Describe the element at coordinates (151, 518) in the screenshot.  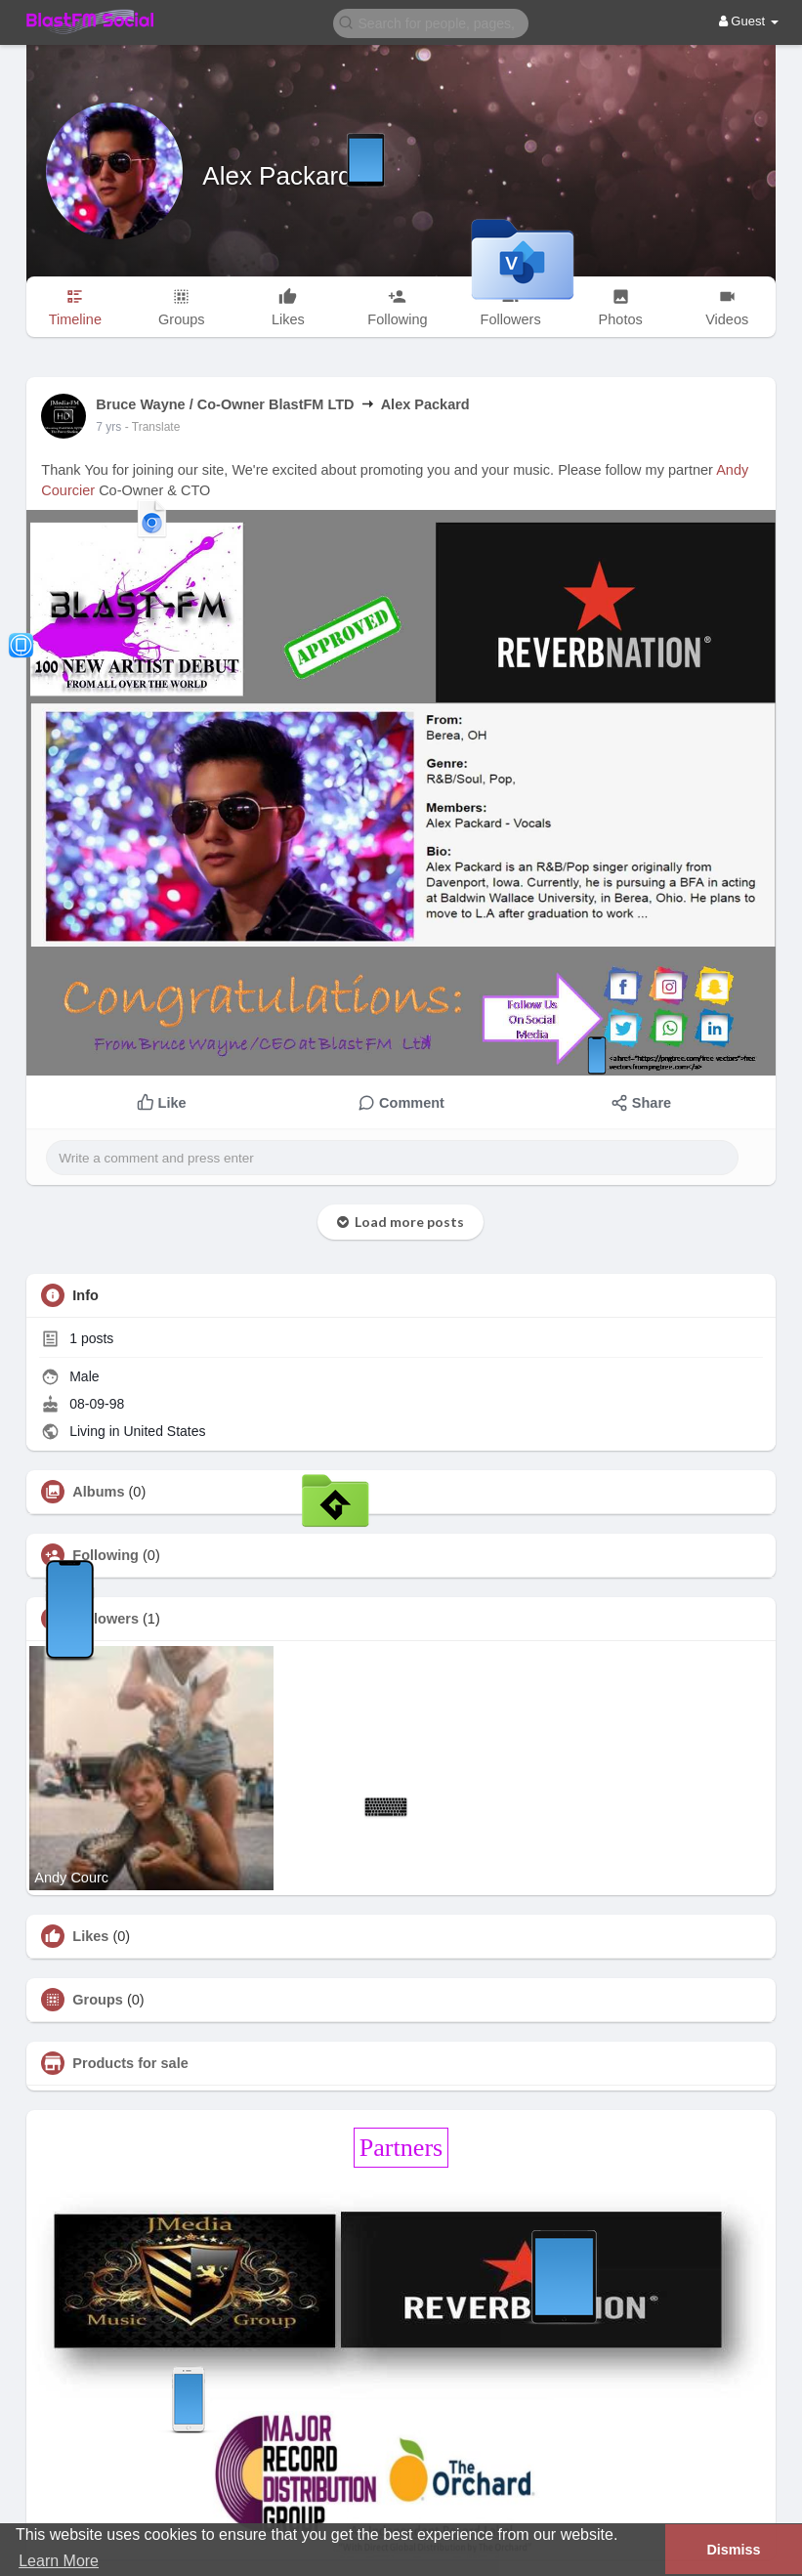
I see `open a document in chromium browser` at that location.